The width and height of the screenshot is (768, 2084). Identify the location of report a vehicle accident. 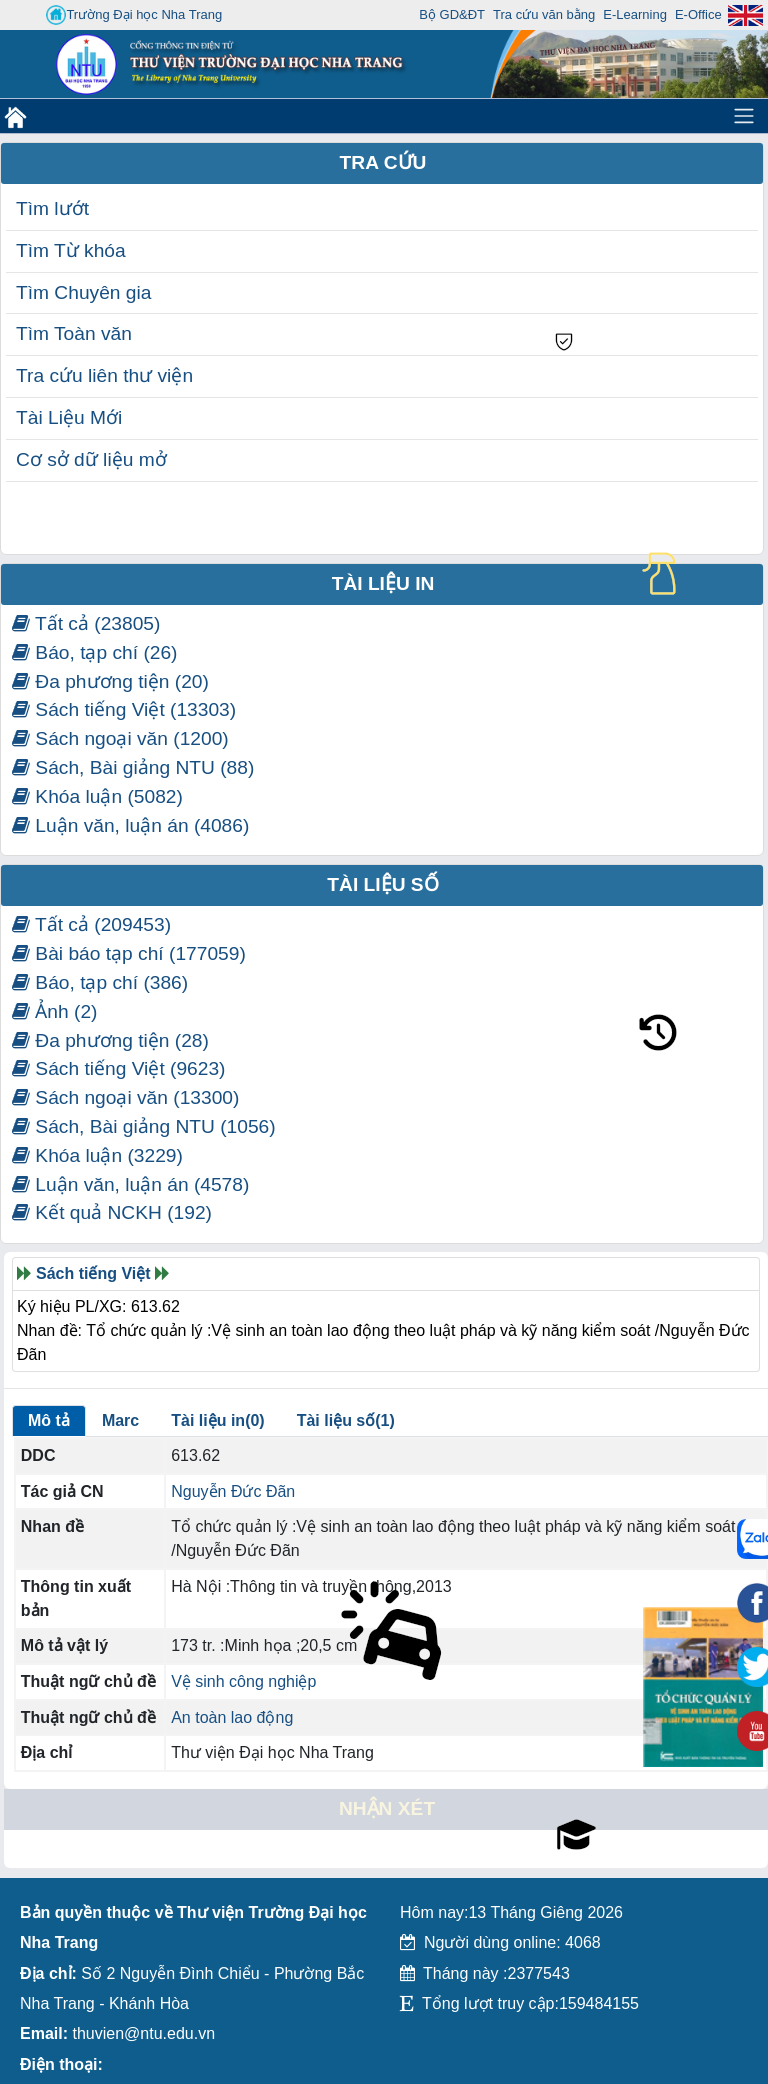
(393, 1633).